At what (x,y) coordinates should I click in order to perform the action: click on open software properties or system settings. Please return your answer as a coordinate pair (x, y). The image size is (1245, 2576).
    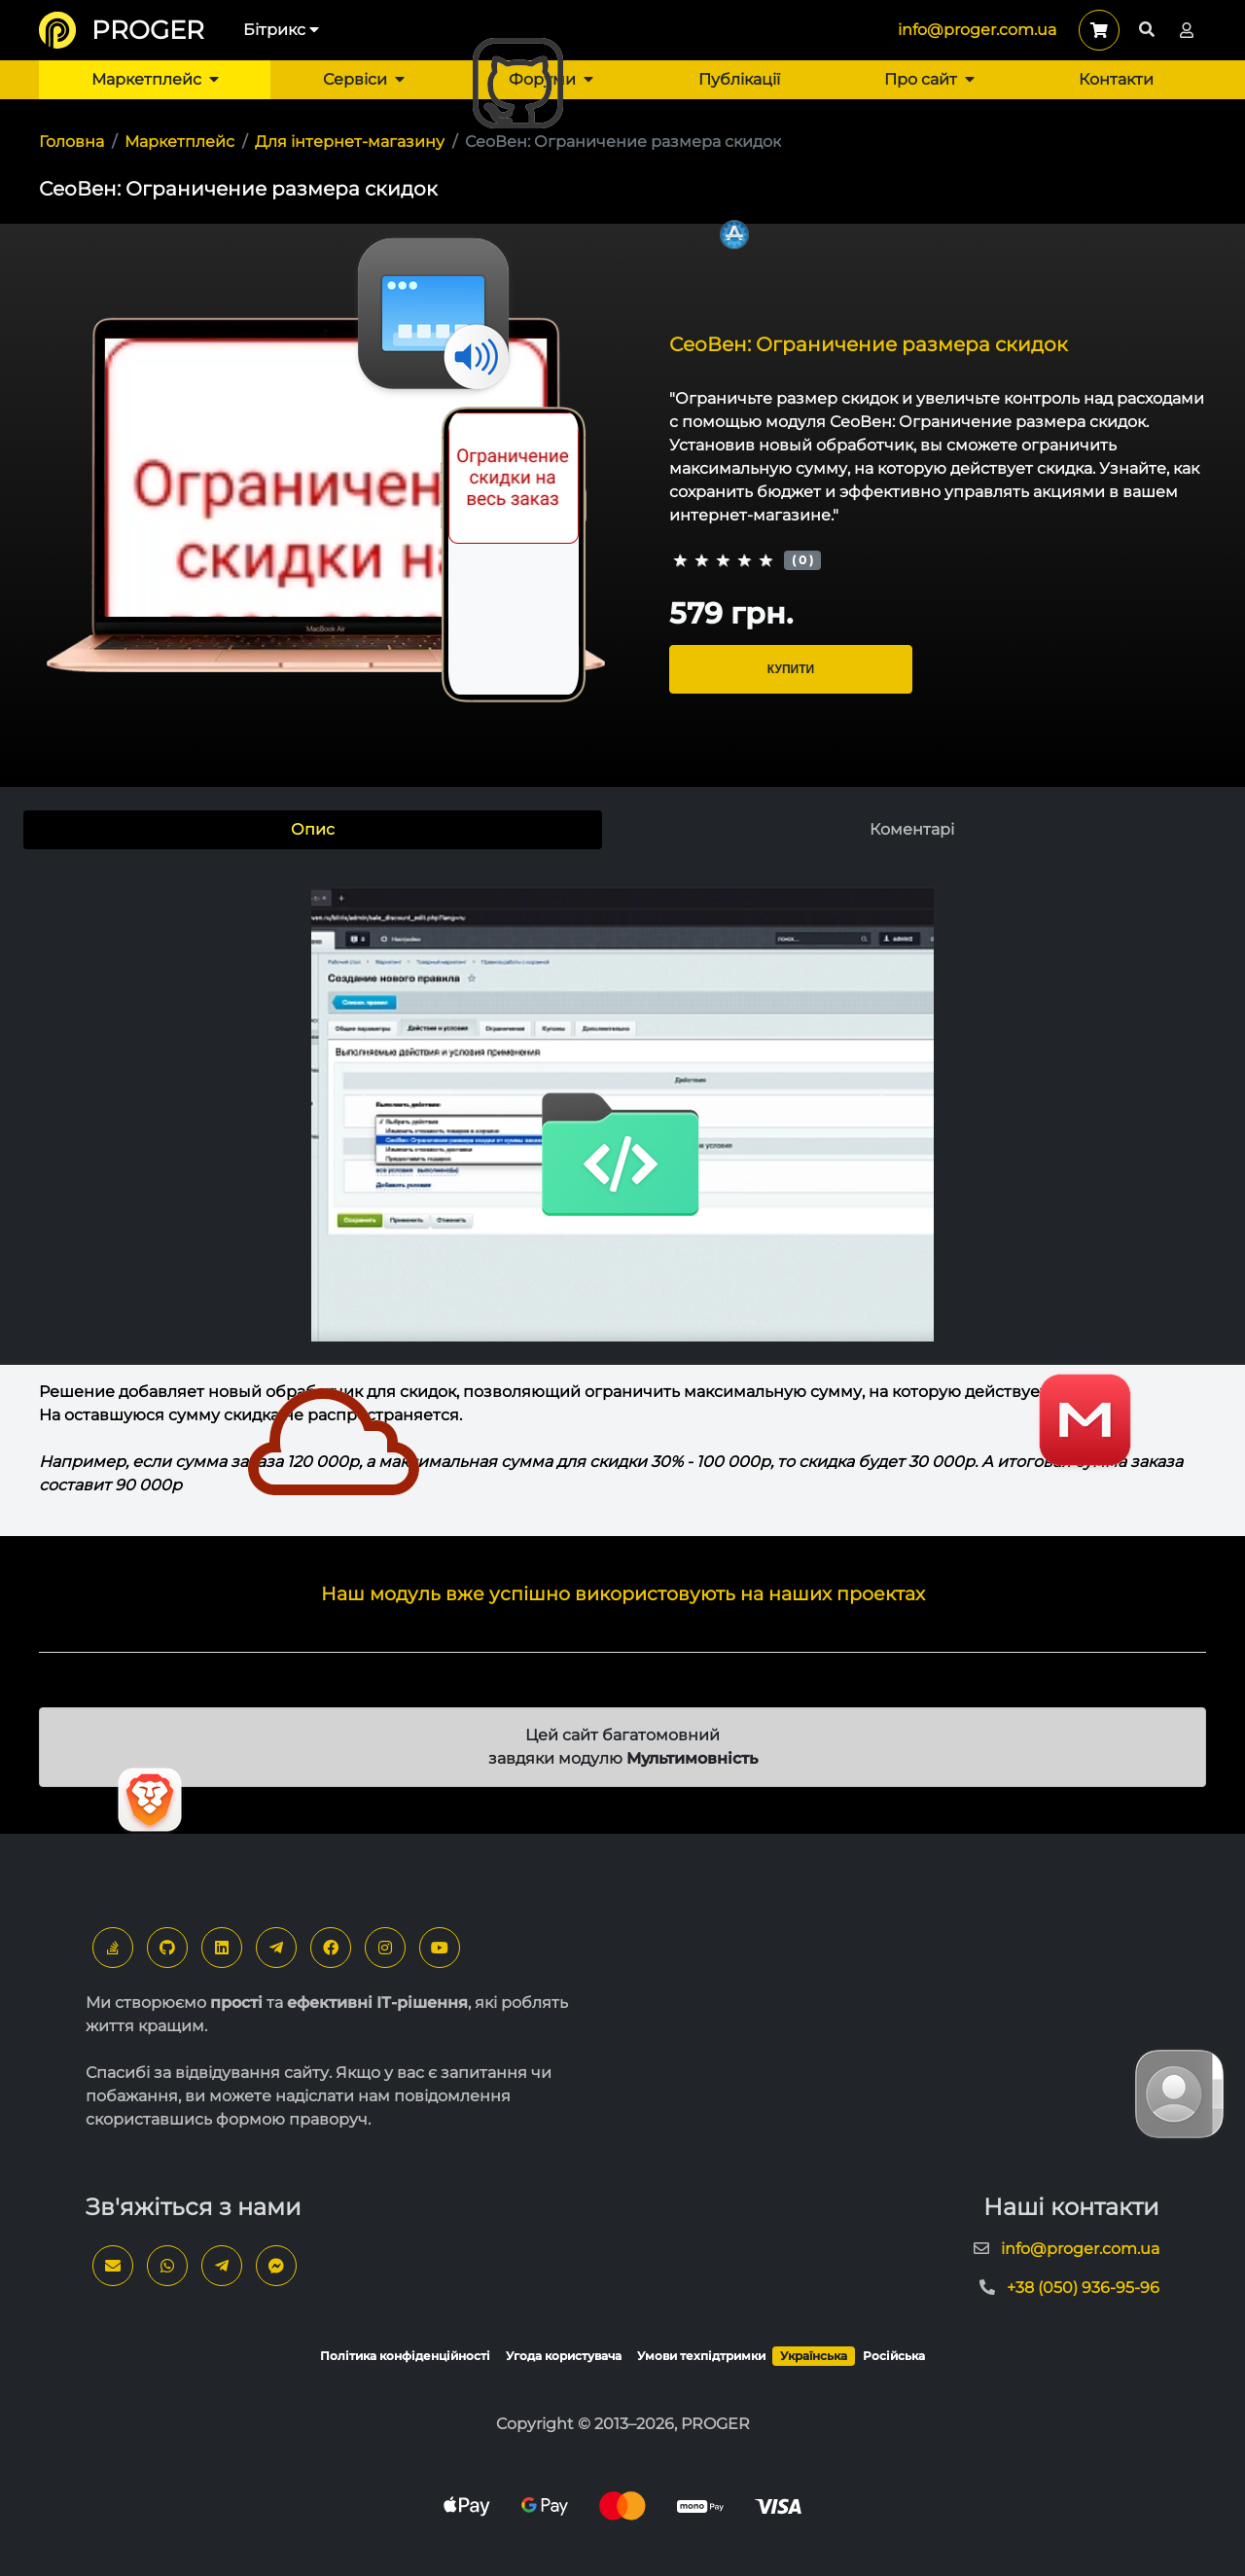
    Looking at the image, I should click on (734, 234).